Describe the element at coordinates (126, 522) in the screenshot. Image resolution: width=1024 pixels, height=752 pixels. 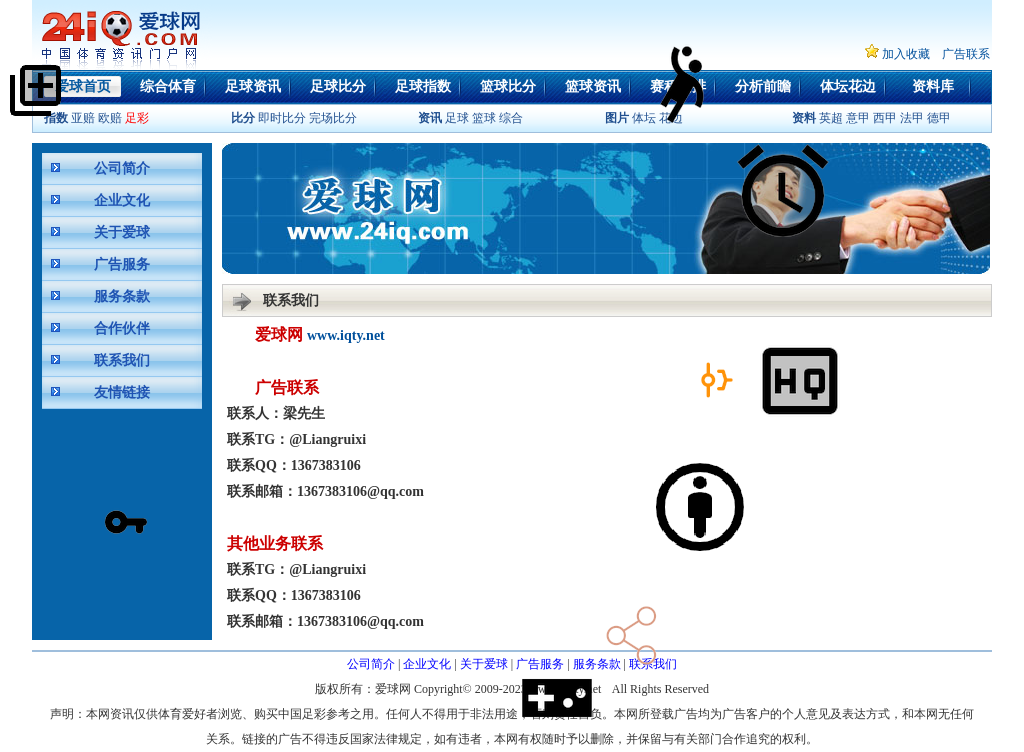
I see `access VPN or secure connection settings` at that location.